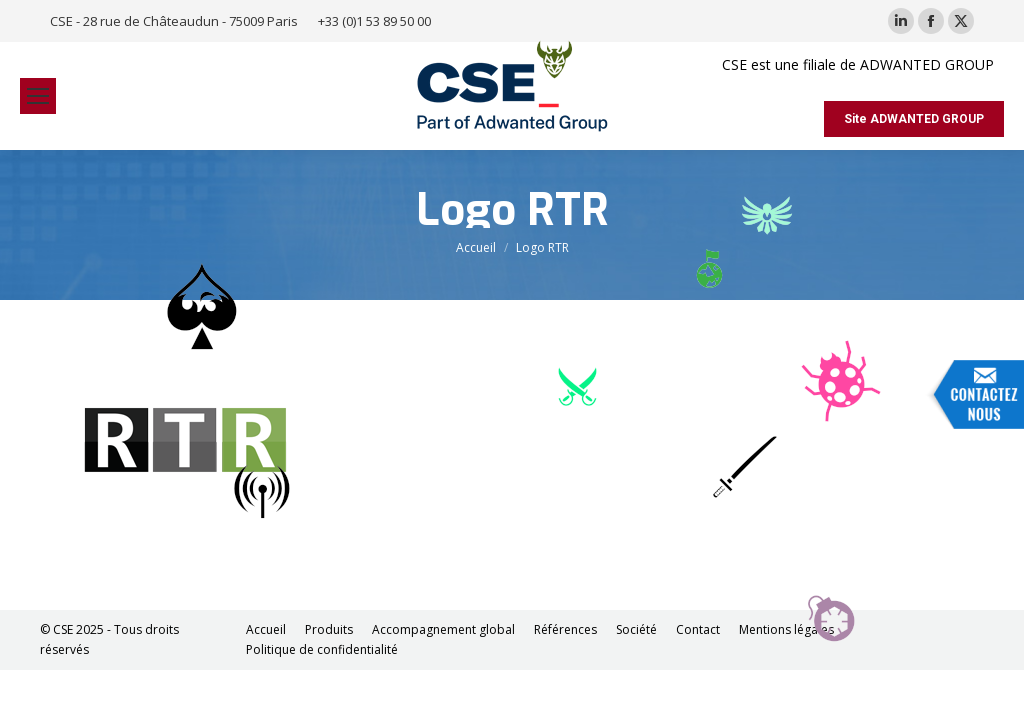 The height and width of the screenshot is (720, 1024). I want to click on indicates a hot streak or winning hand in a card game, so click(202, 307).